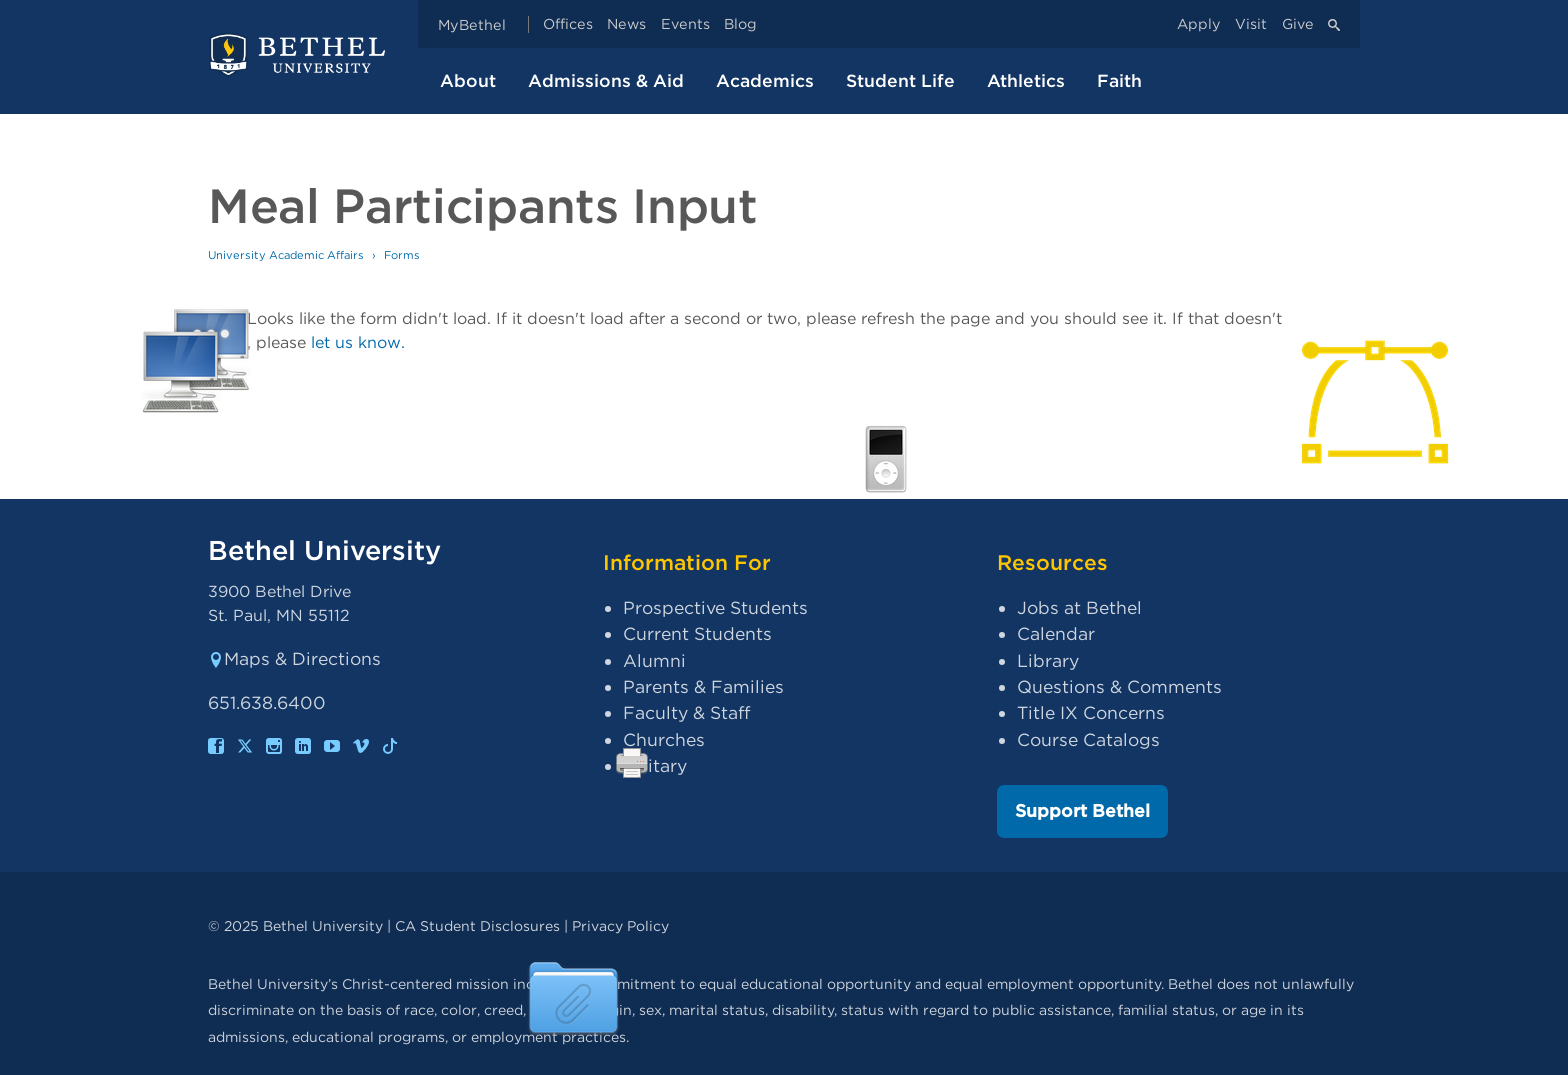 The width and height of the screenshot is (1568, 1075). What do you see at coordinates (632, 763) in the screenshot?
I see `print the current file or document` at bounding box center [632, 763].